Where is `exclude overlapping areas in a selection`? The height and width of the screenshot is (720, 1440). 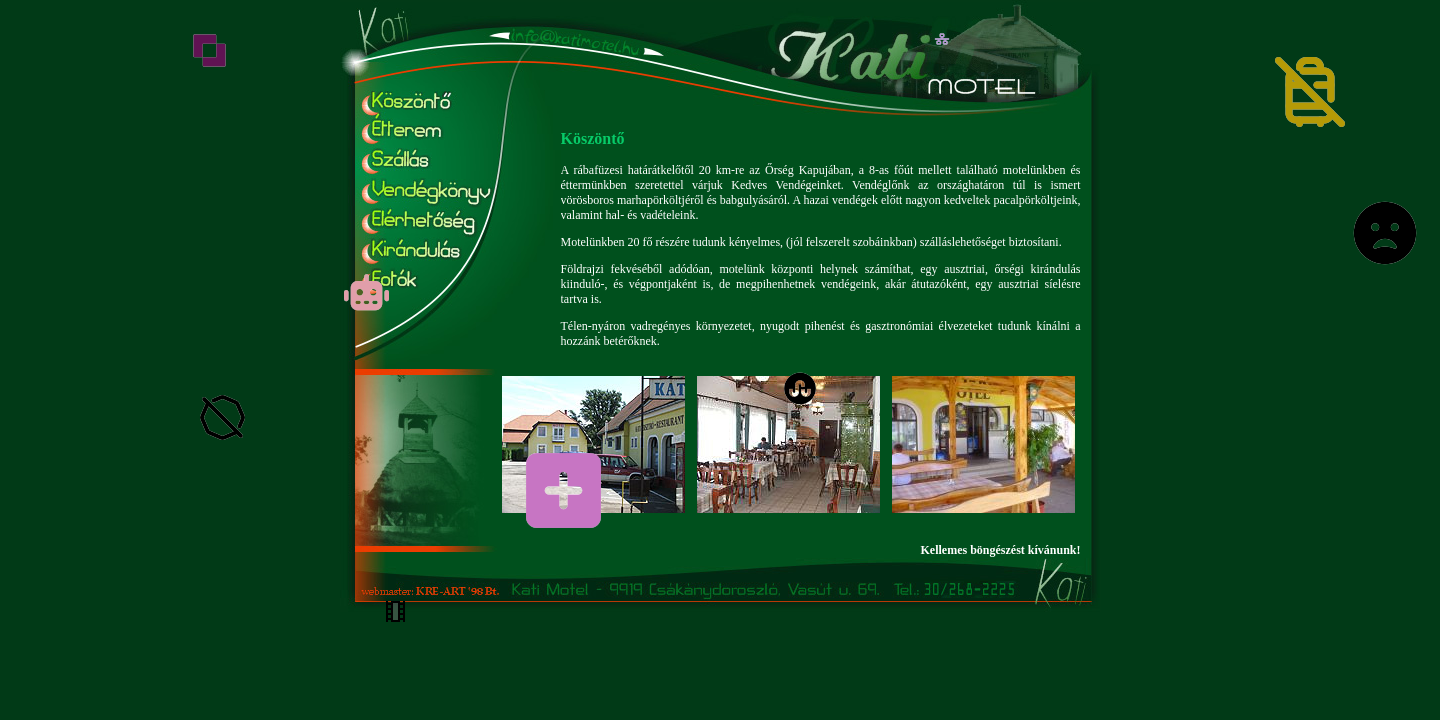 exclude overlapping areas in a selection is located at coordinates (209, 50).